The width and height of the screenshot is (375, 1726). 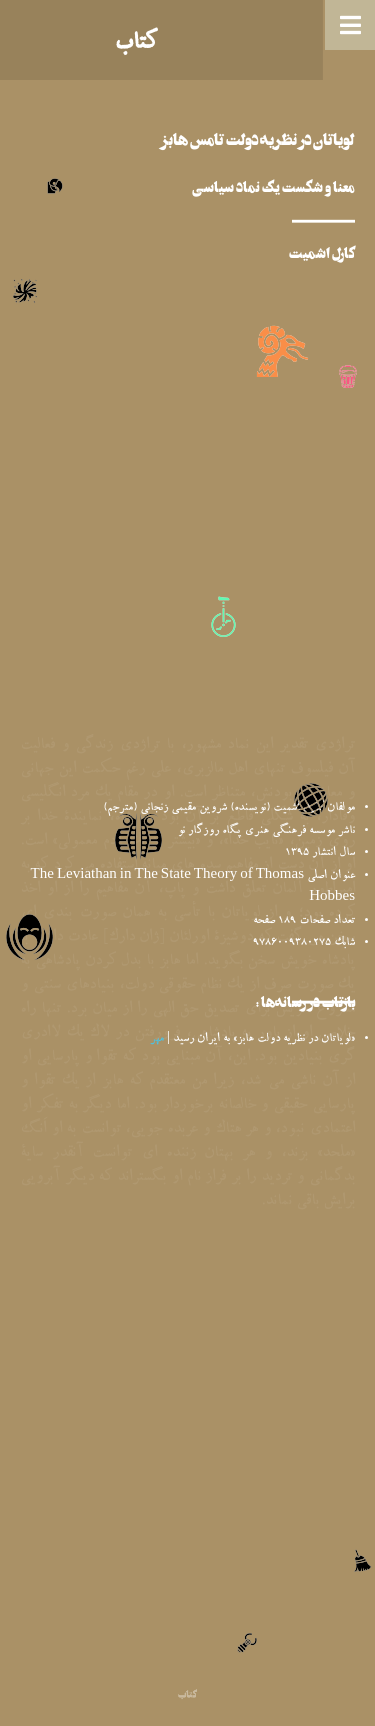 I want to click on send a voice message or shout, so click(x=29, y=936).